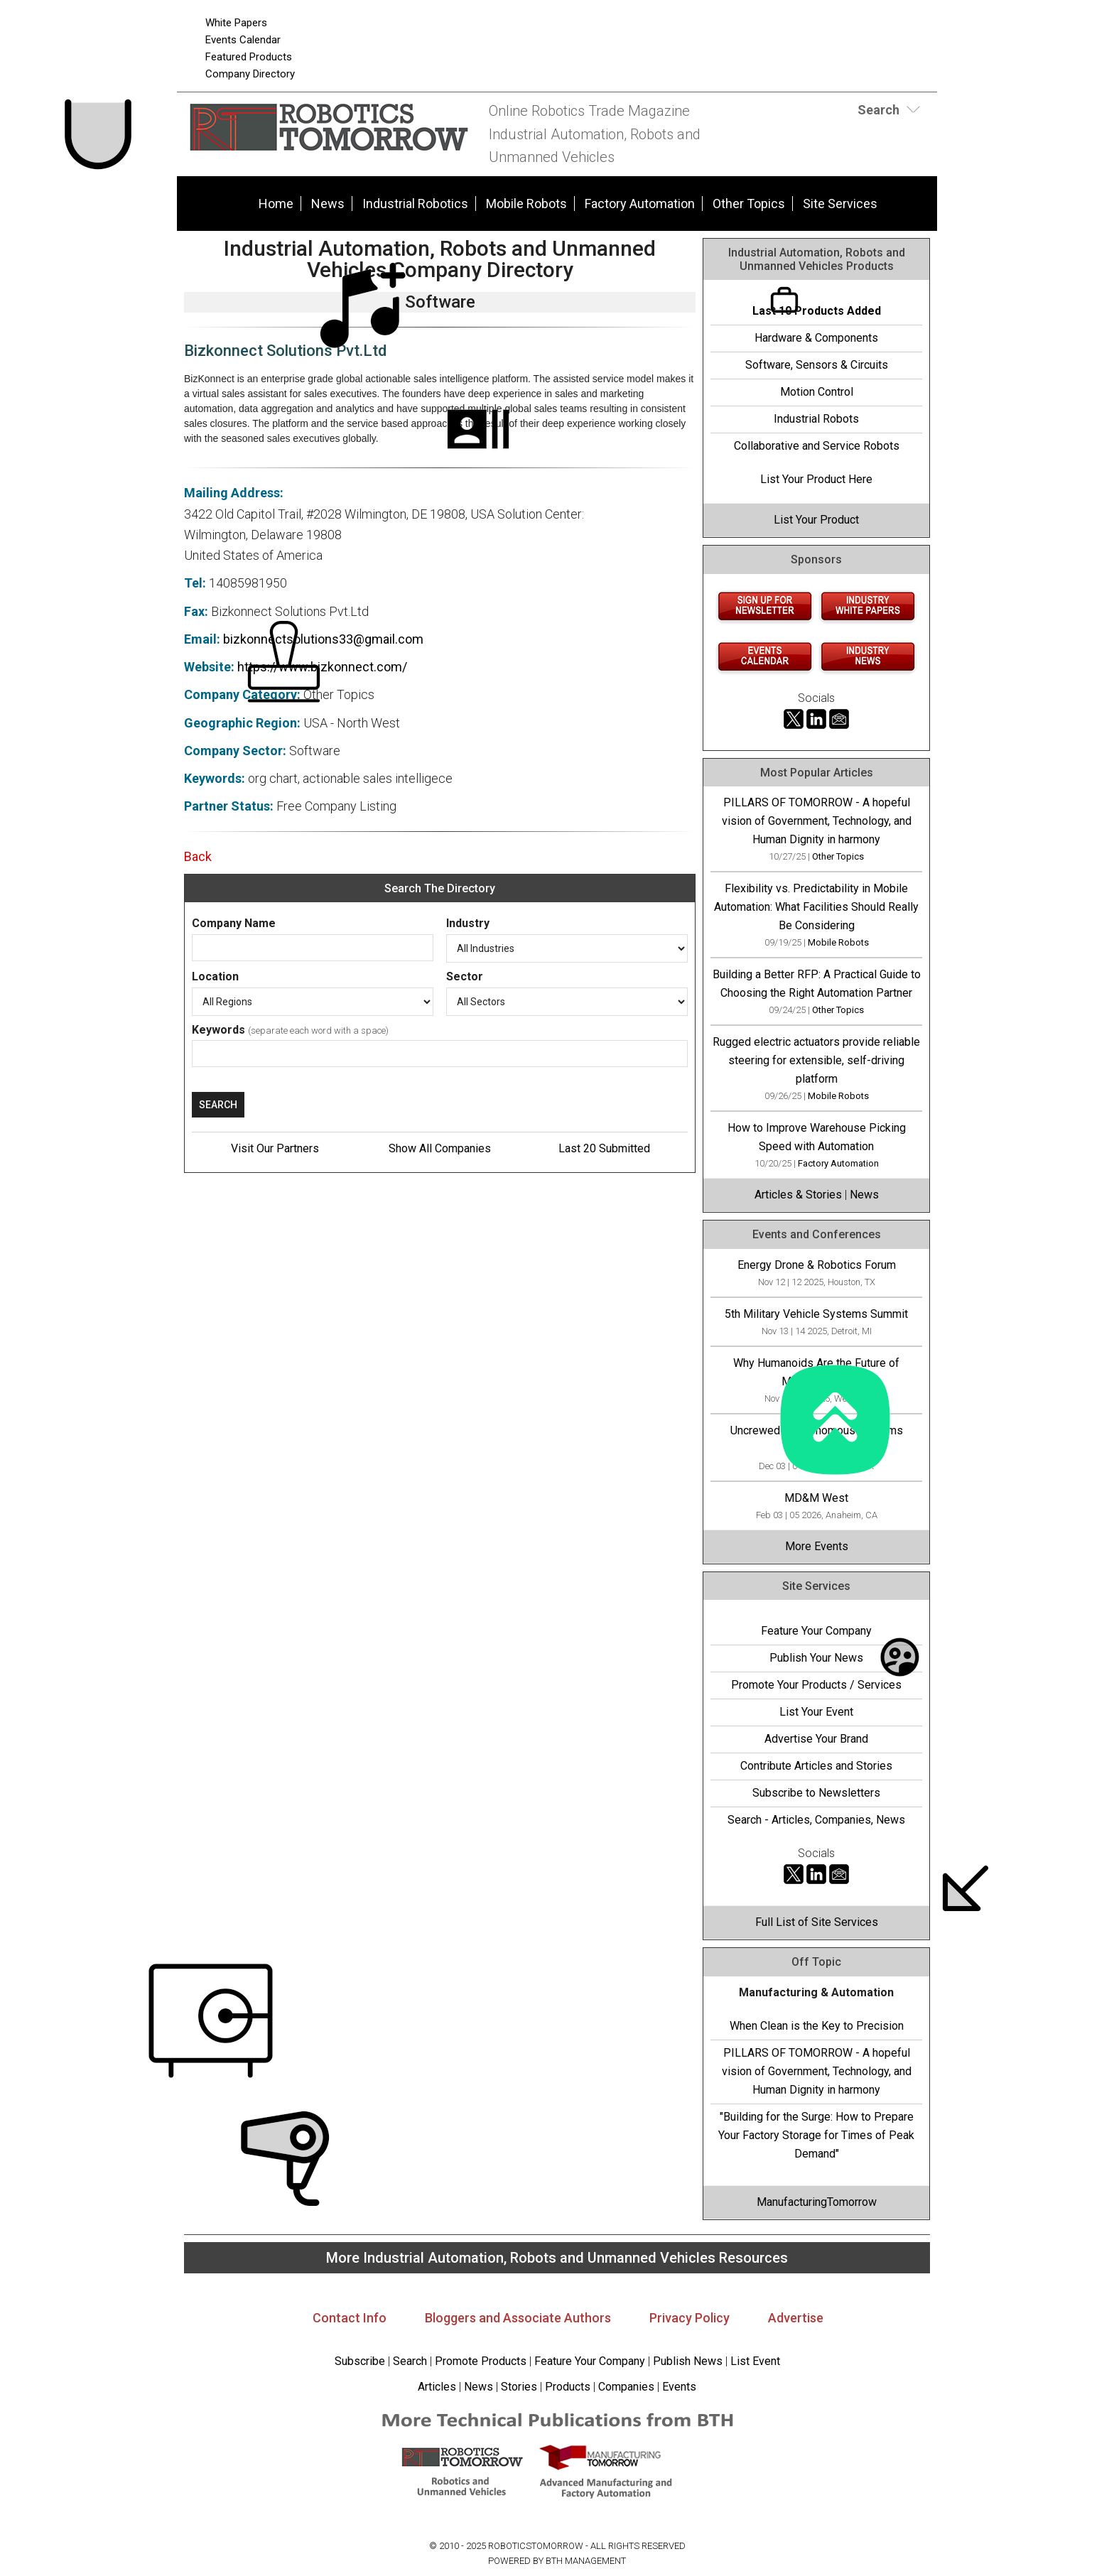  Describe the element at coordinates (210, 2015) in the screenshot. I see `access secure storage or vault` at that location.